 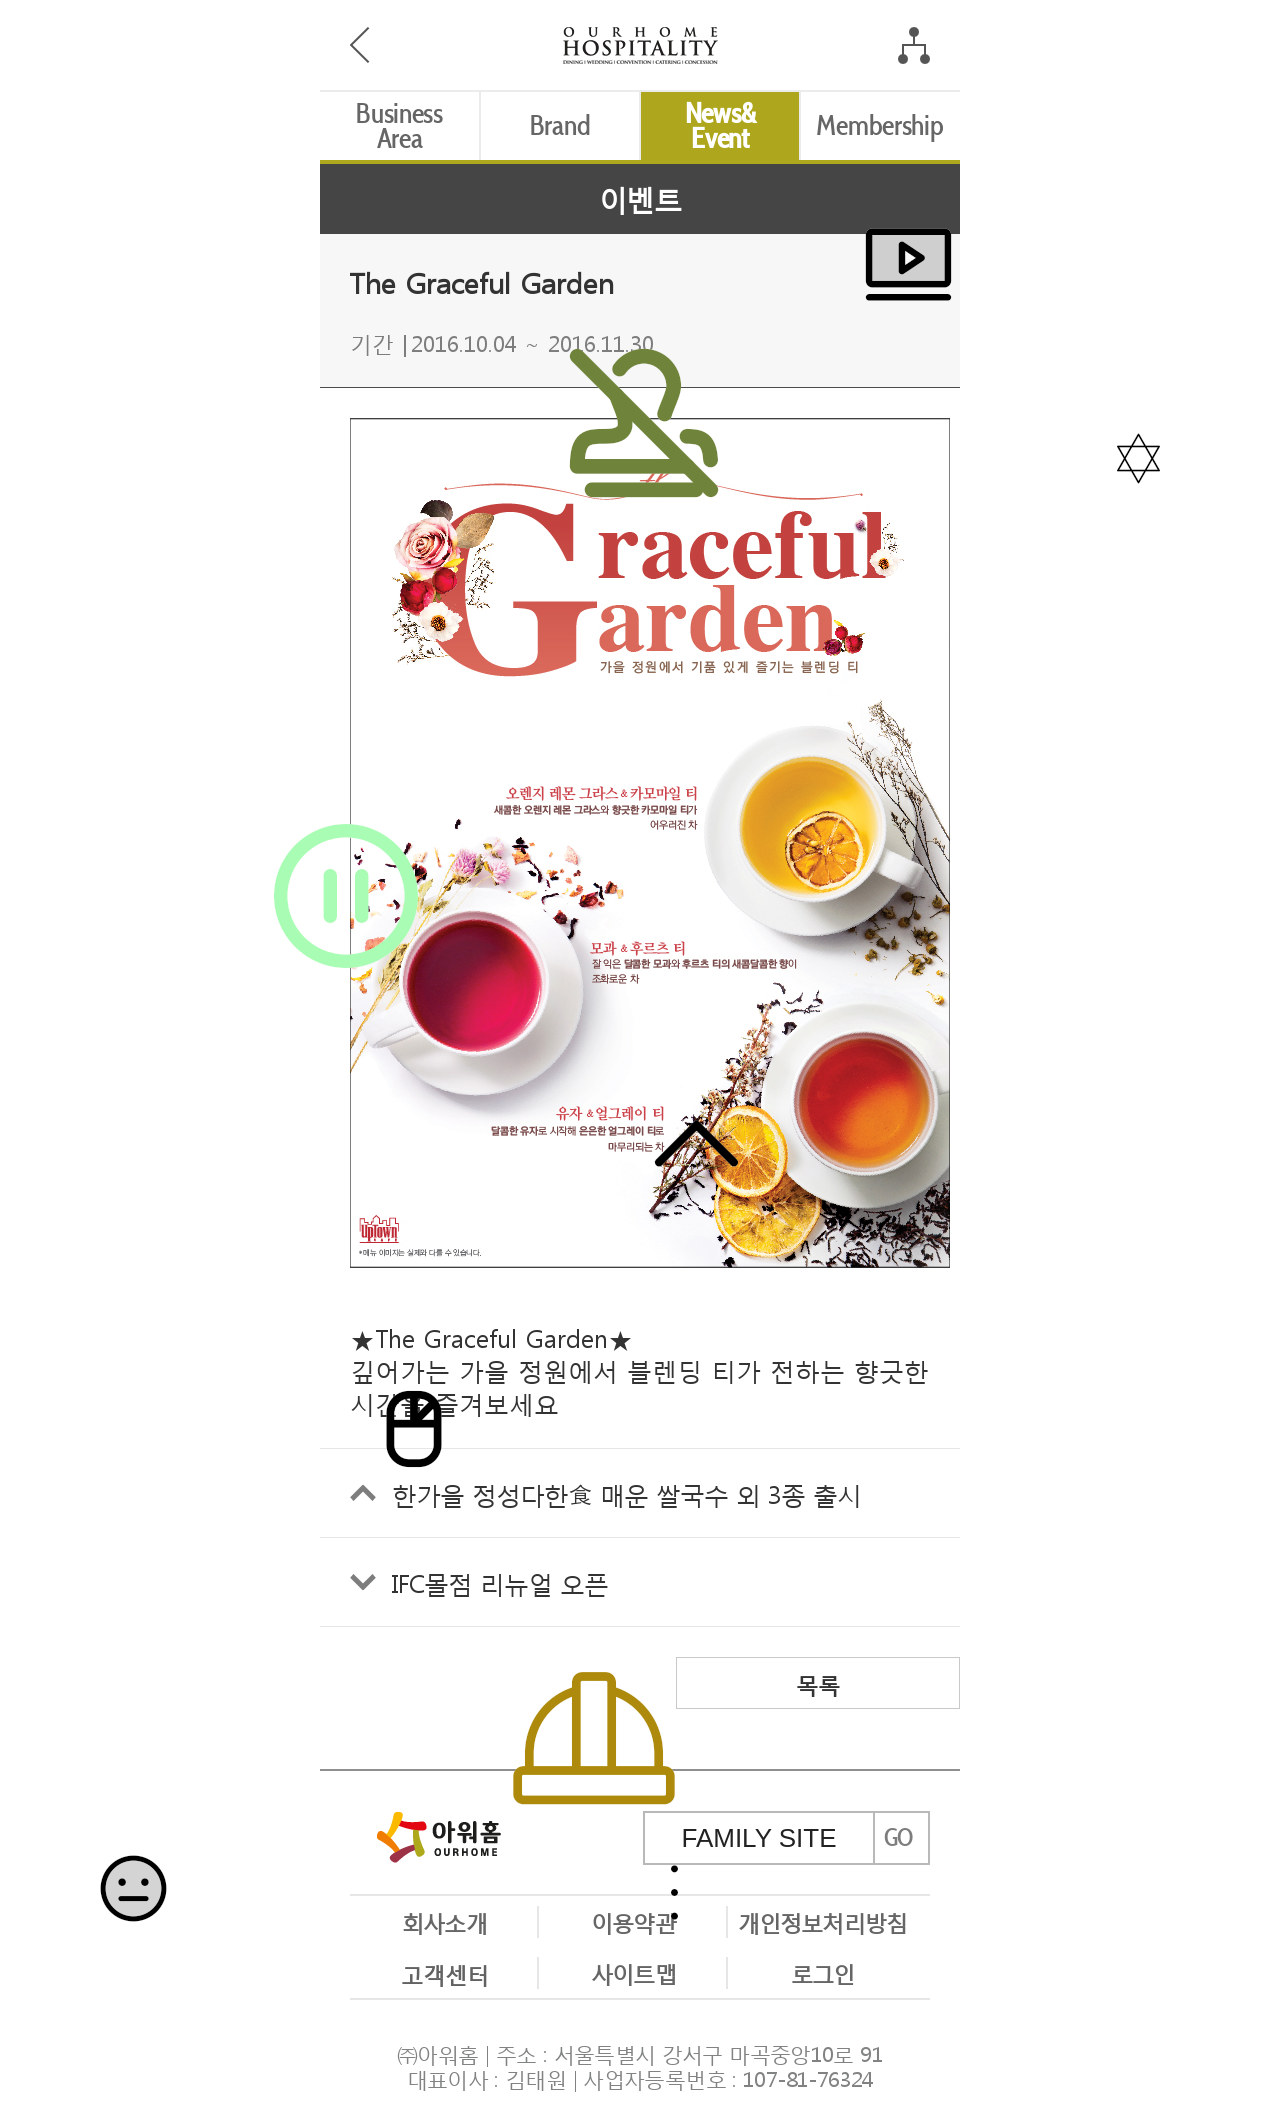 What do you see at coordinates (644, 423) in the screenshot?
I see `approval or stamping feature disabled` at bounding box center [644, 423].